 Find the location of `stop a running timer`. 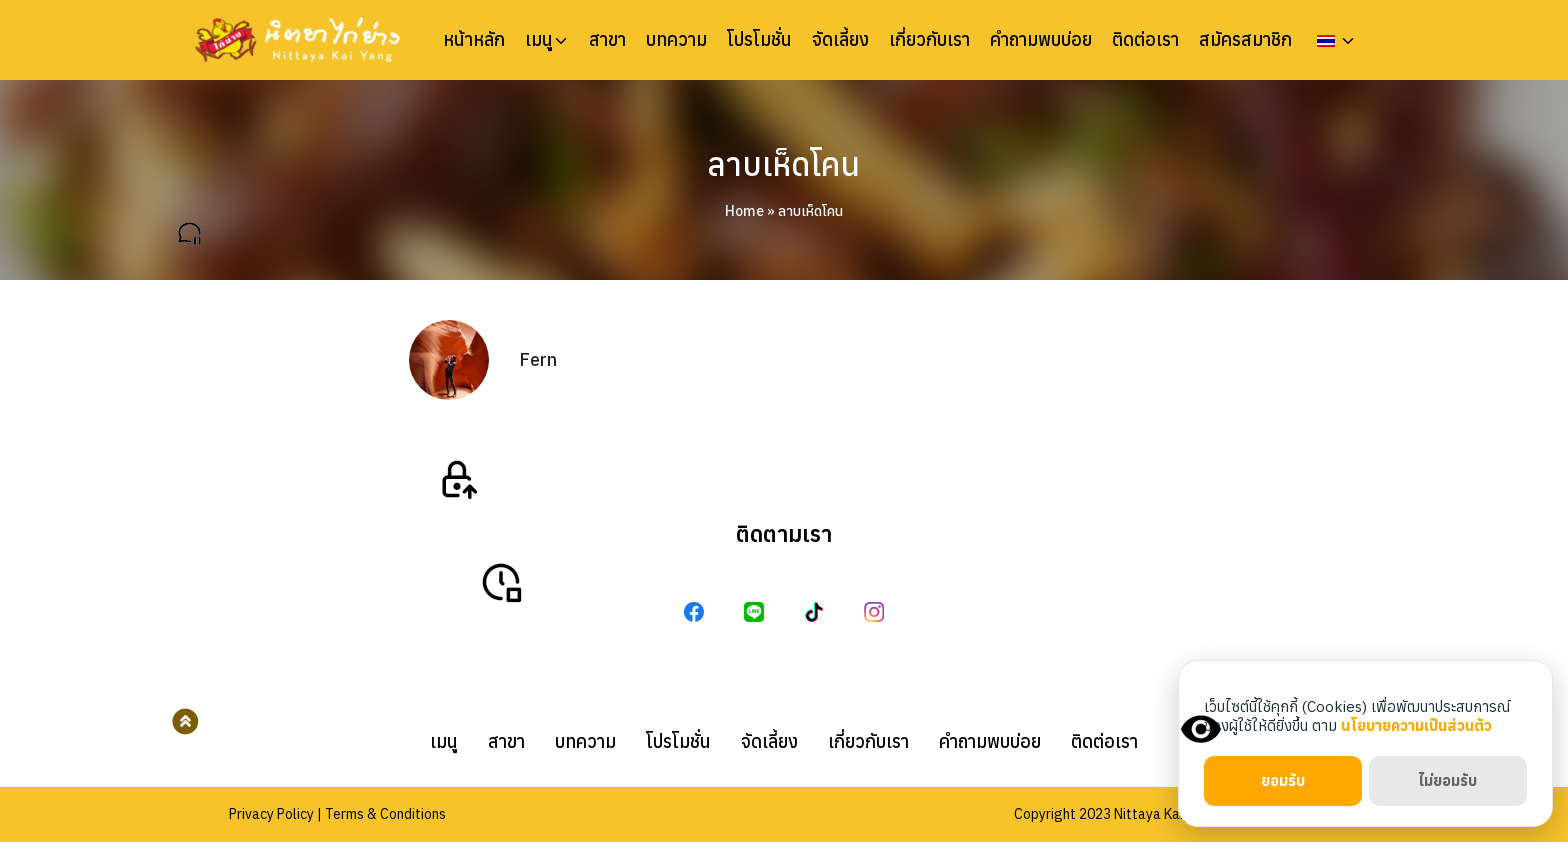

stop a running timer is located at coordinates (501, 582).